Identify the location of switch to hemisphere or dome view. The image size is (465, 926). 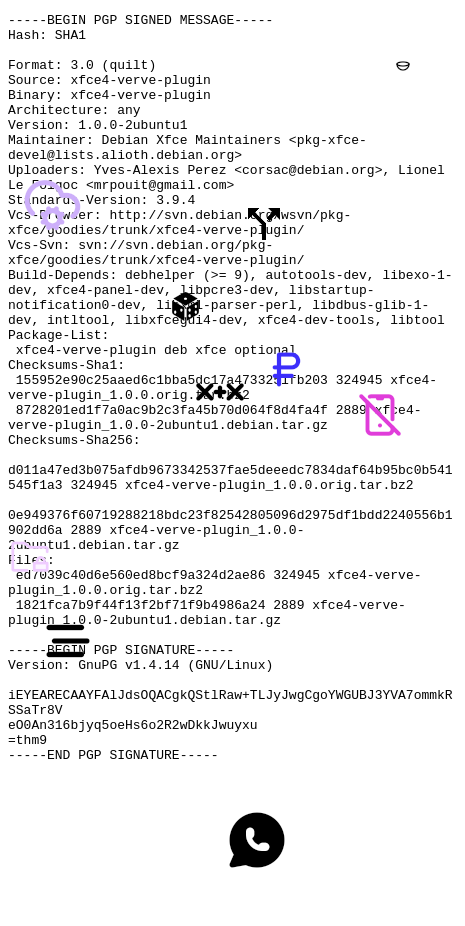
(403, 66).